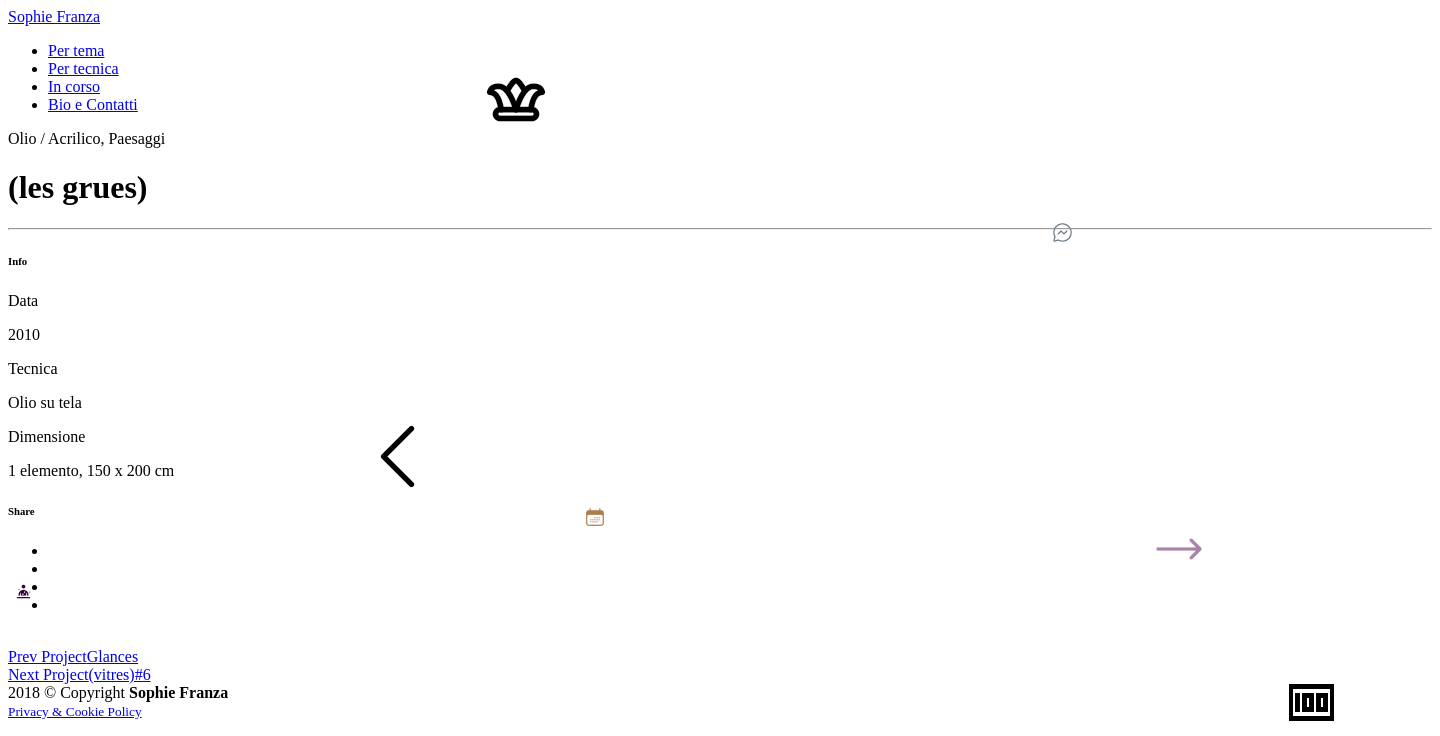  What do you see at coordinates (1311, 702) in the screenshot?
I see `view currency or money-related information` at bounding box center [1311, 702].